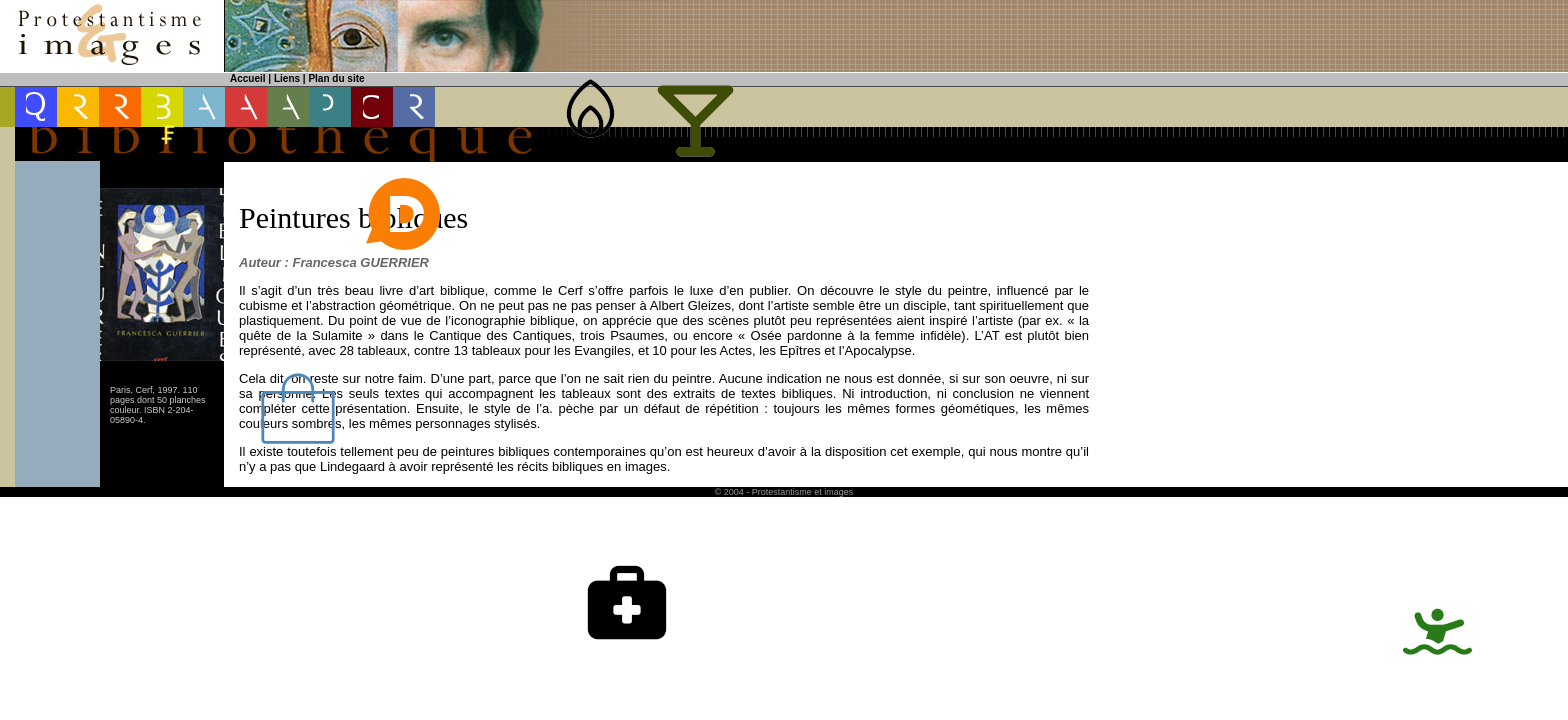  Describe the element at coordinates (590, 109) in the screenshot. I see `indicates trending or hot content` at that location.